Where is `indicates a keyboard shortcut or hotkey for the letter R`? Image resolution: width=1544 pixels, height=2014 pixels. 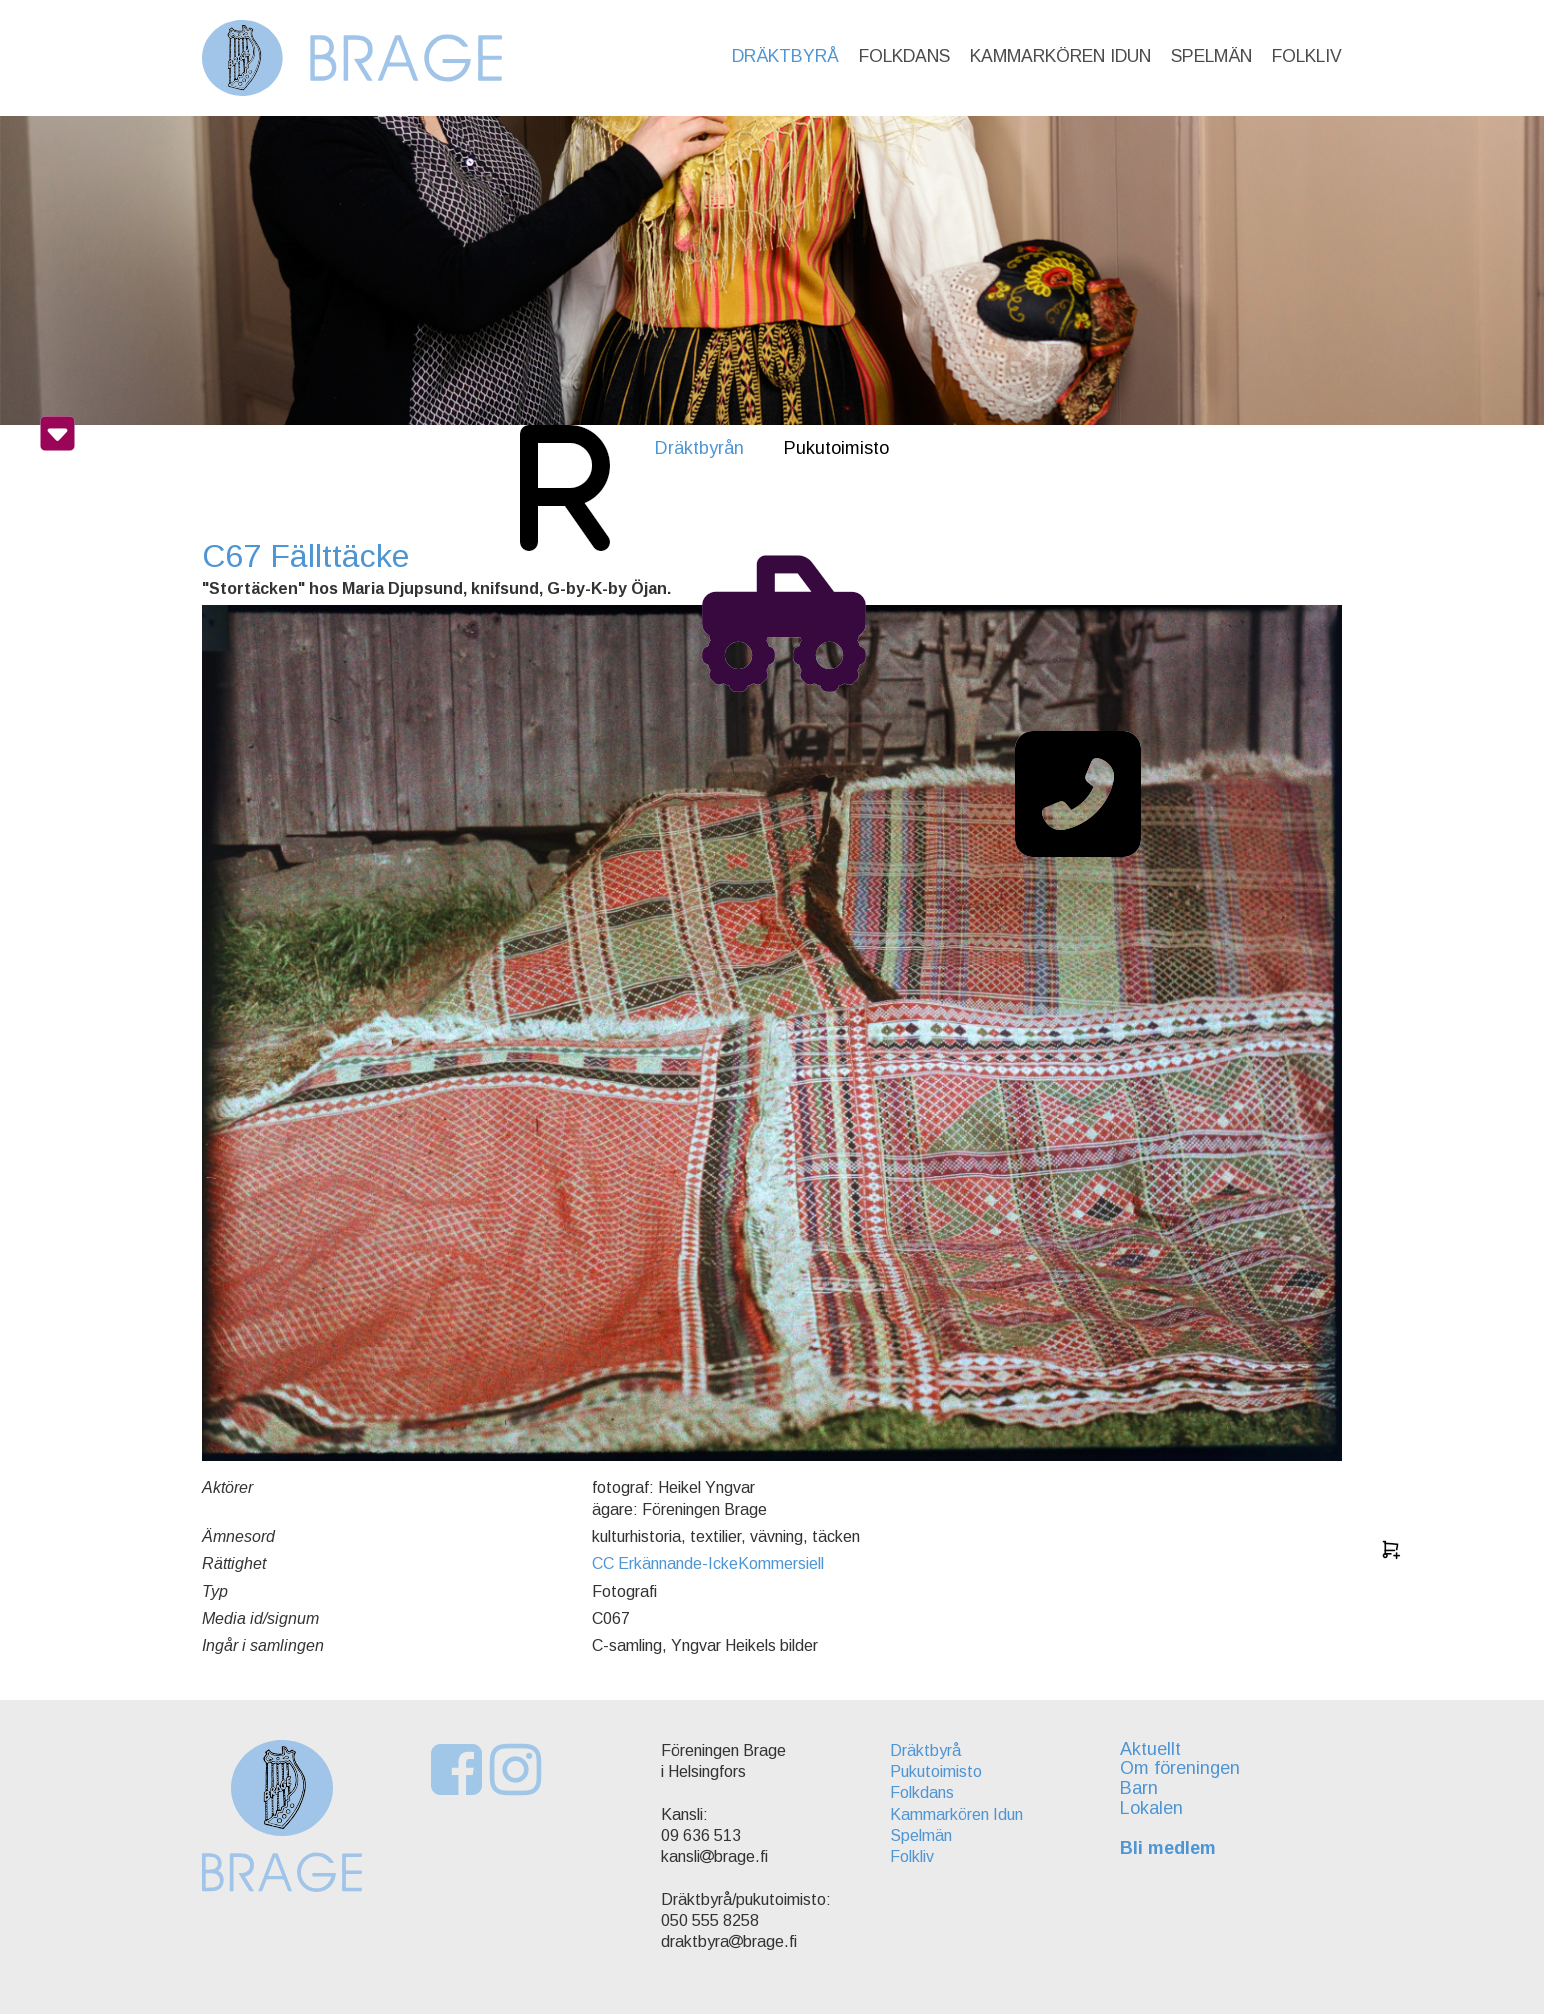 indicates a keyboard shortcut or hotkey for the letter R is located at coordinates (565, 488).